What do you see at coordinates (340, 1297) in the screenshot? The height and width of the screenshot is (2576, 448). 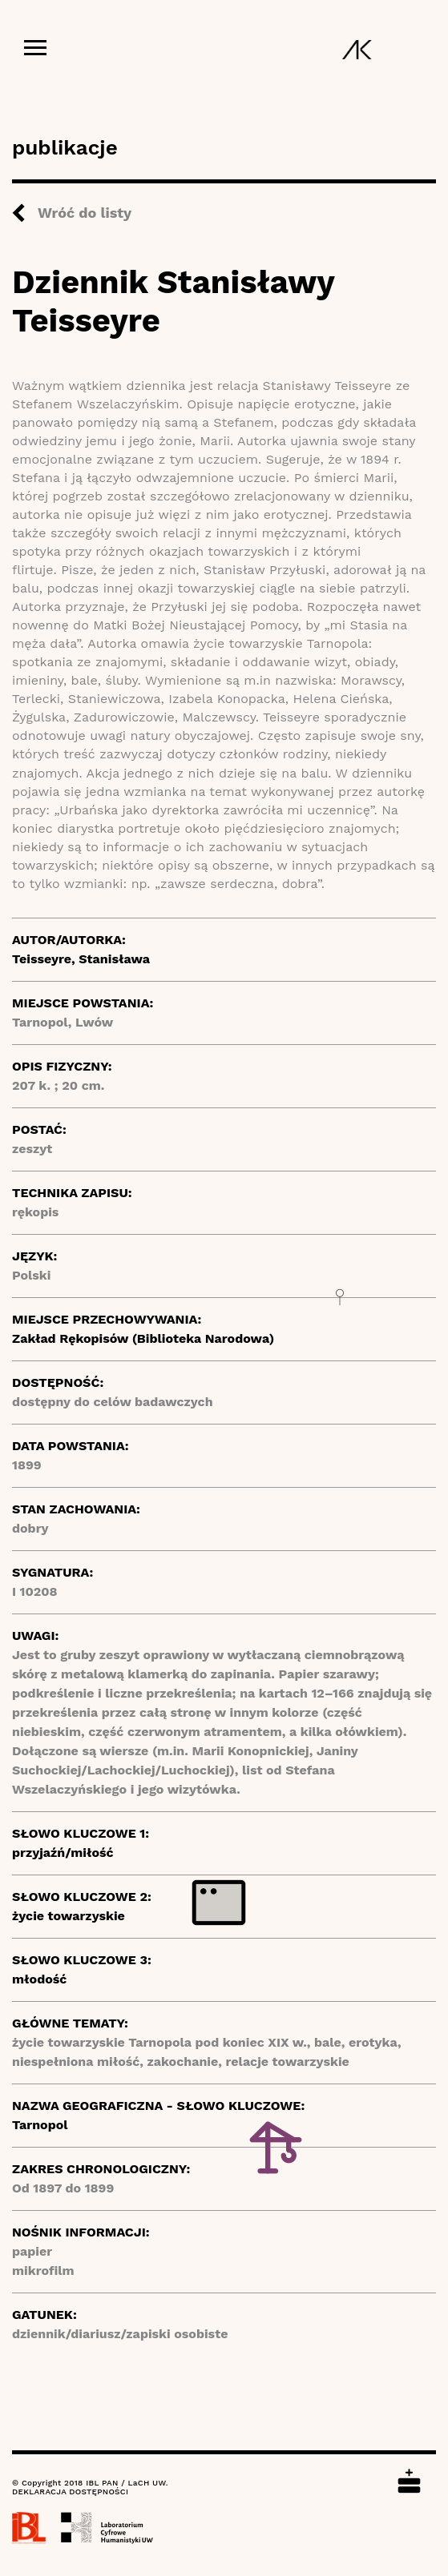 I see `mark a location on a map` at bounding box center [340, 1297].